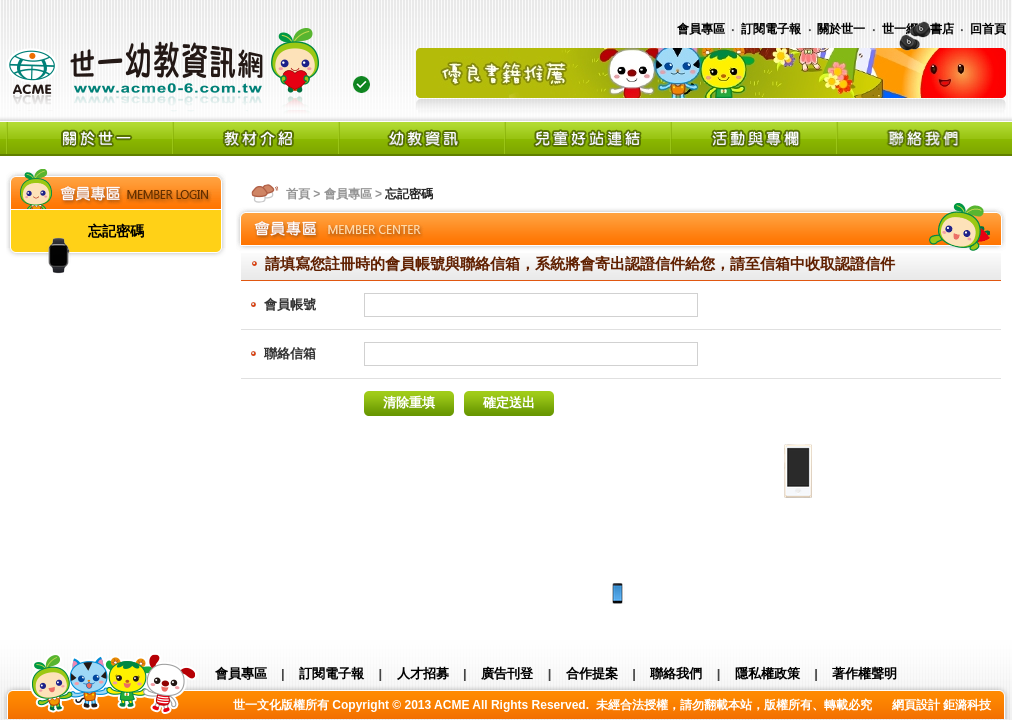  Describe the element at coordinates (617, 593) in the screenshot. I see `indicates a connected iPhone device` at that location.